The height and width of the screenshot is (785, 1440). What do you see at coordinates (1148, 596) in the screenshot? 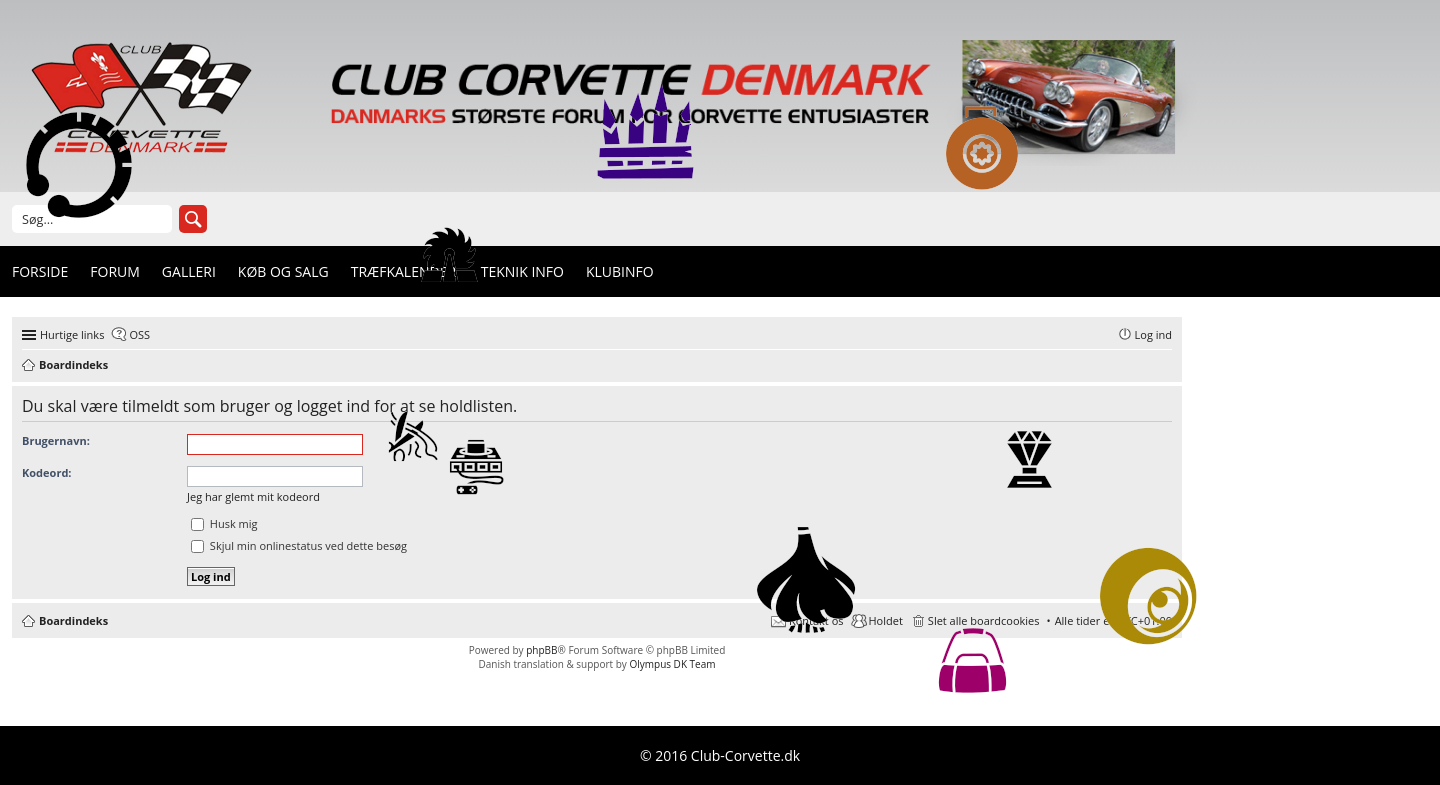
I see `toggle visibility or show/hide content` at bounding box center [1148, 596].